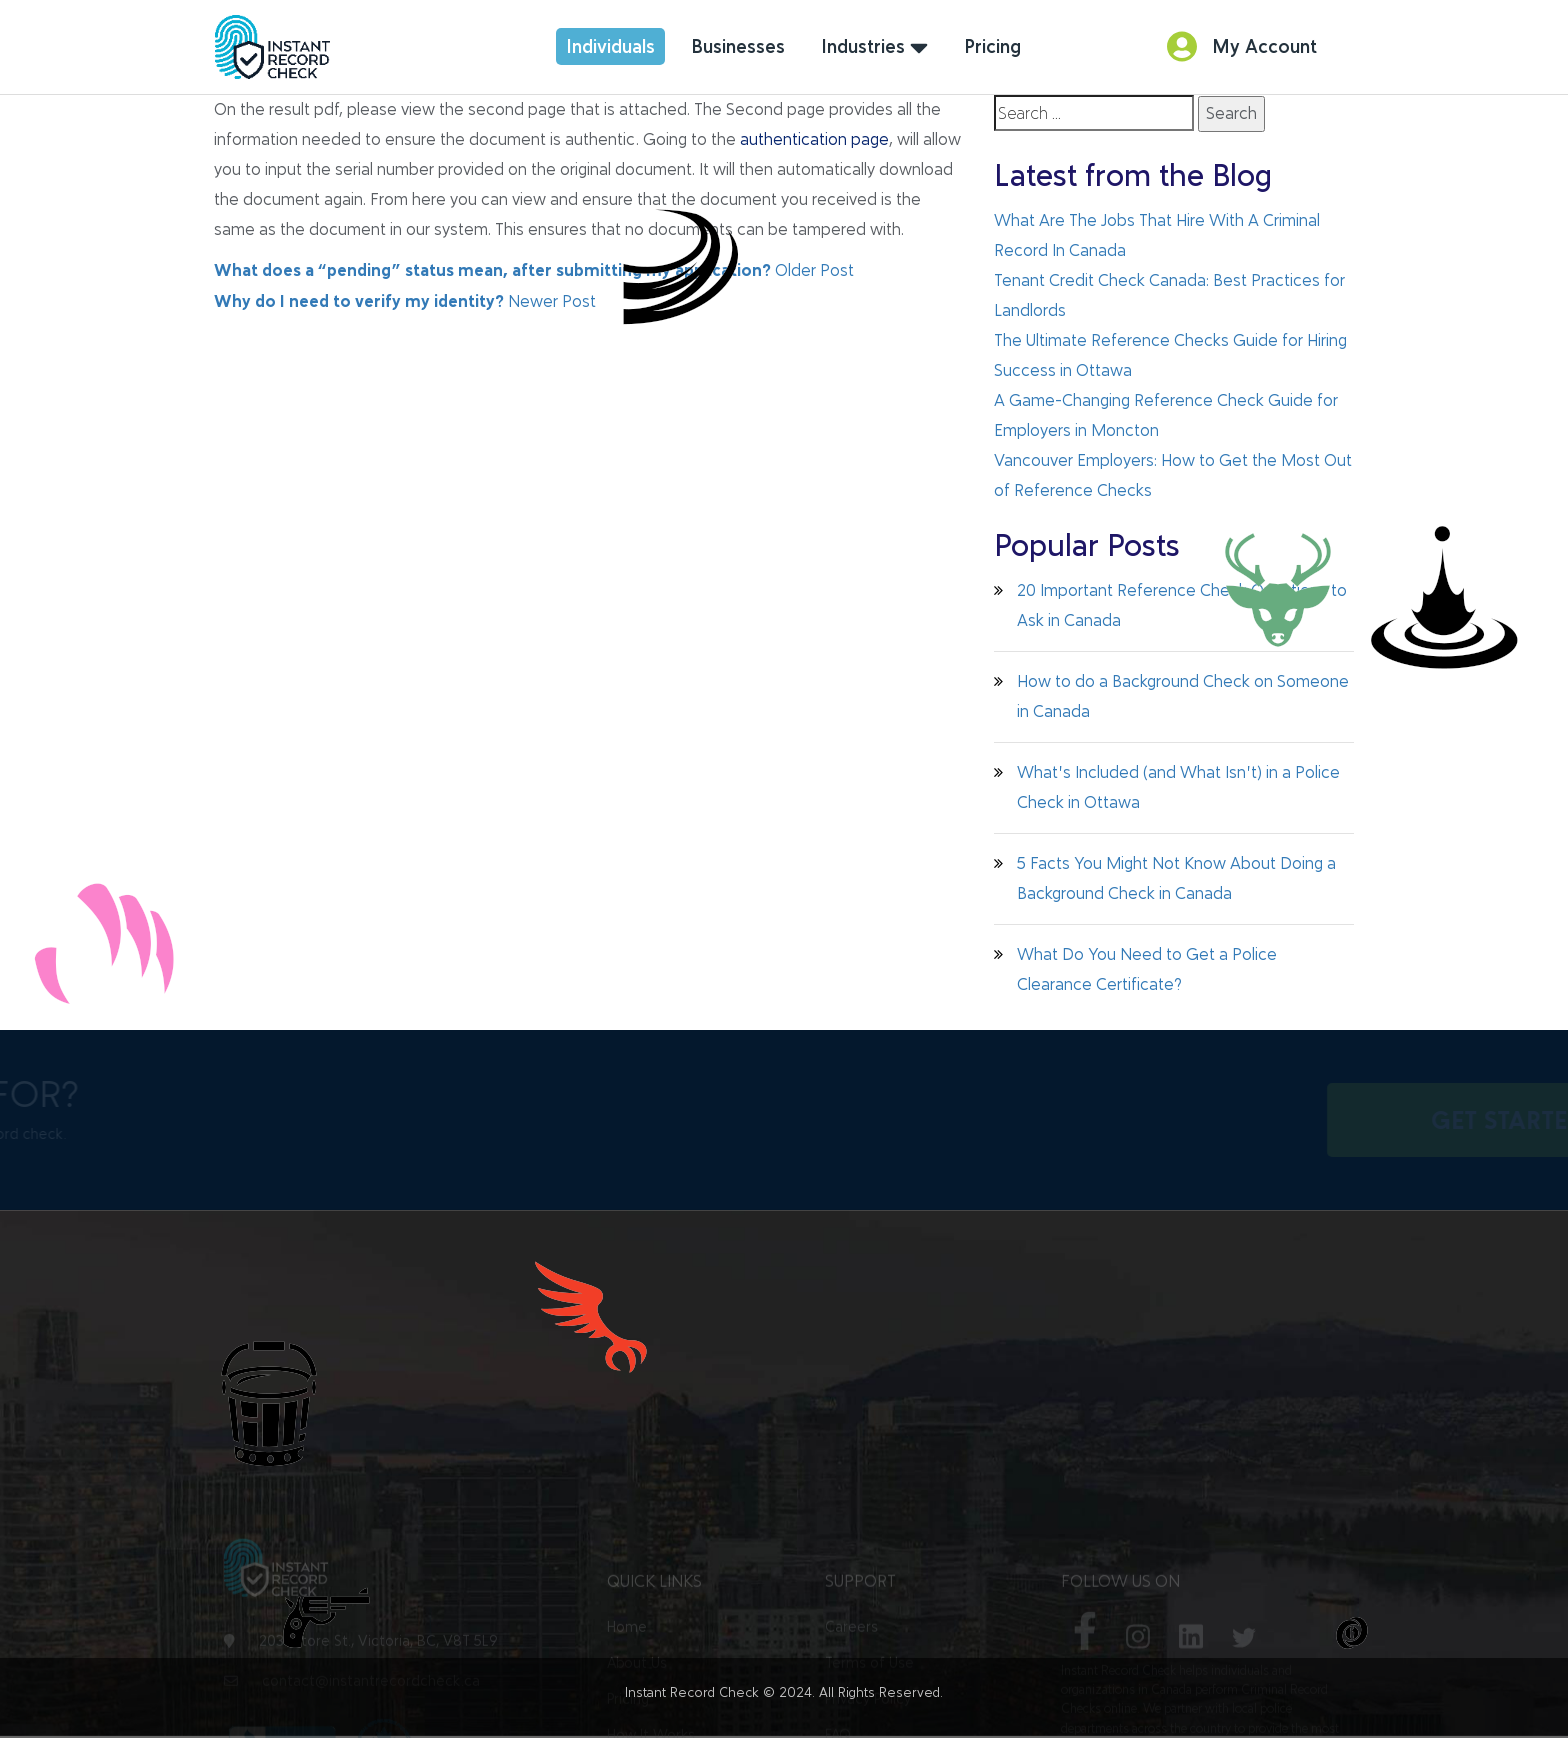  Describe the element at coordinates (680, 267) in the screenshot. I see `indicates a wind or air-based attack ability` at that location.